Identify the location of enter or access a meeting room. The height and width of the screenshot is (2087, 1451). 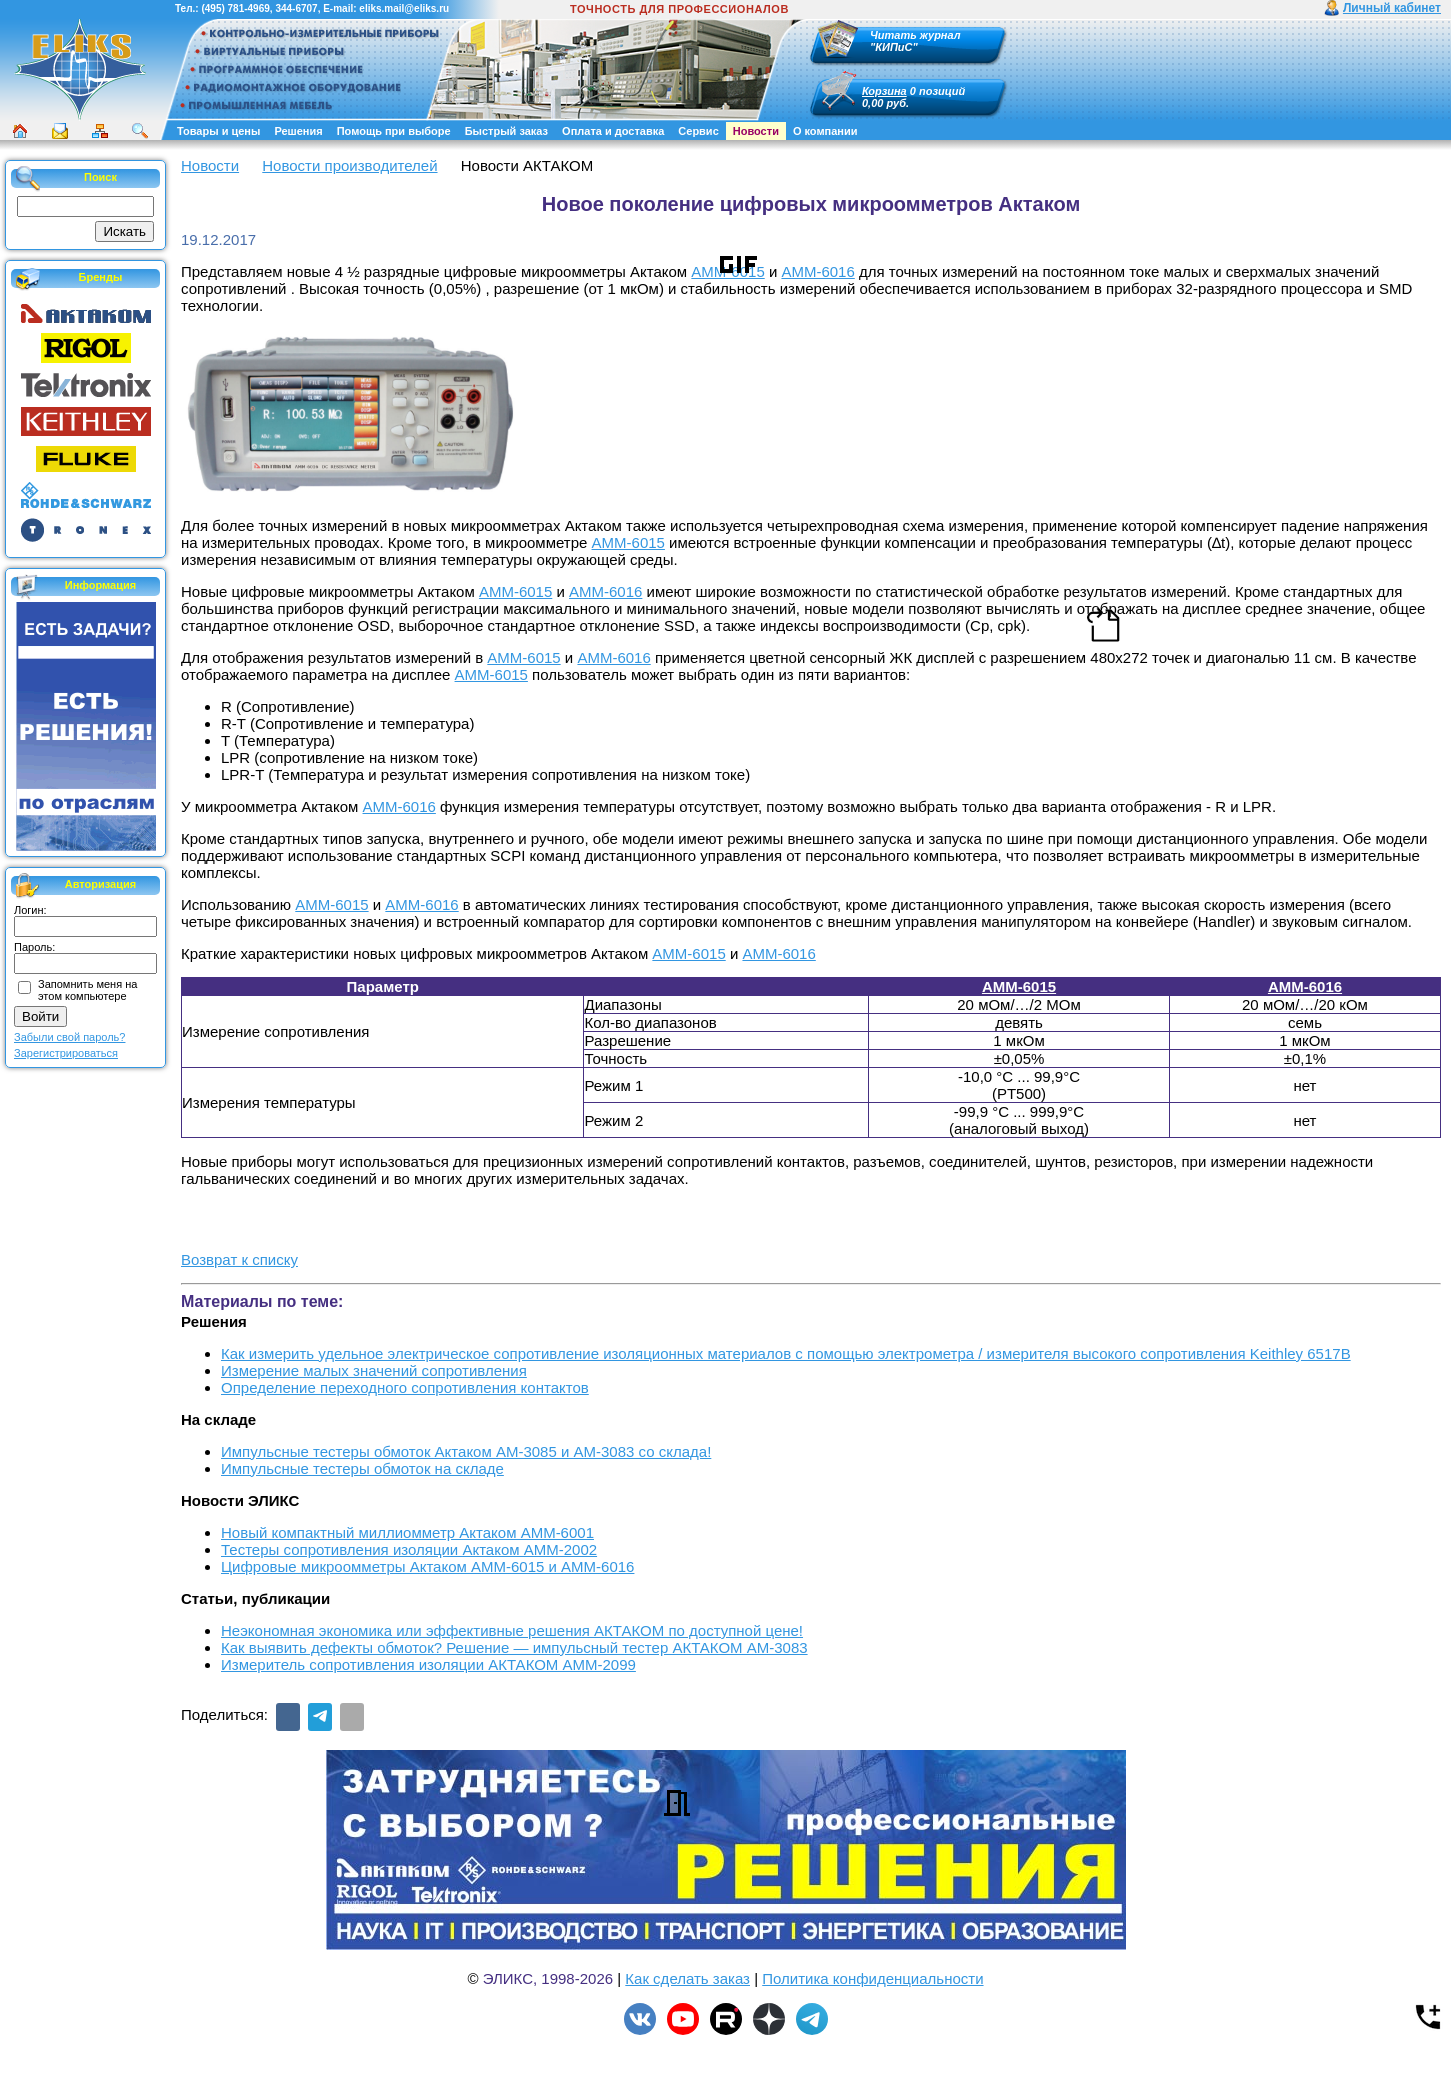
(677, 1803).